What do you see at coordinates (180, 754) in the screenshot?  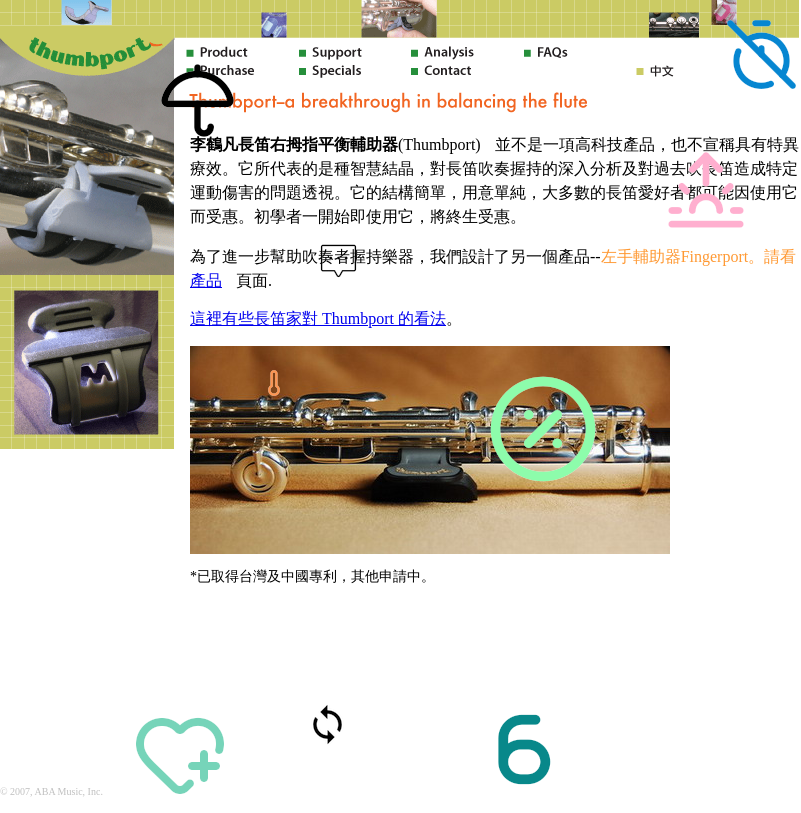 I see `add to favorites` at bounding box center [180, 754].